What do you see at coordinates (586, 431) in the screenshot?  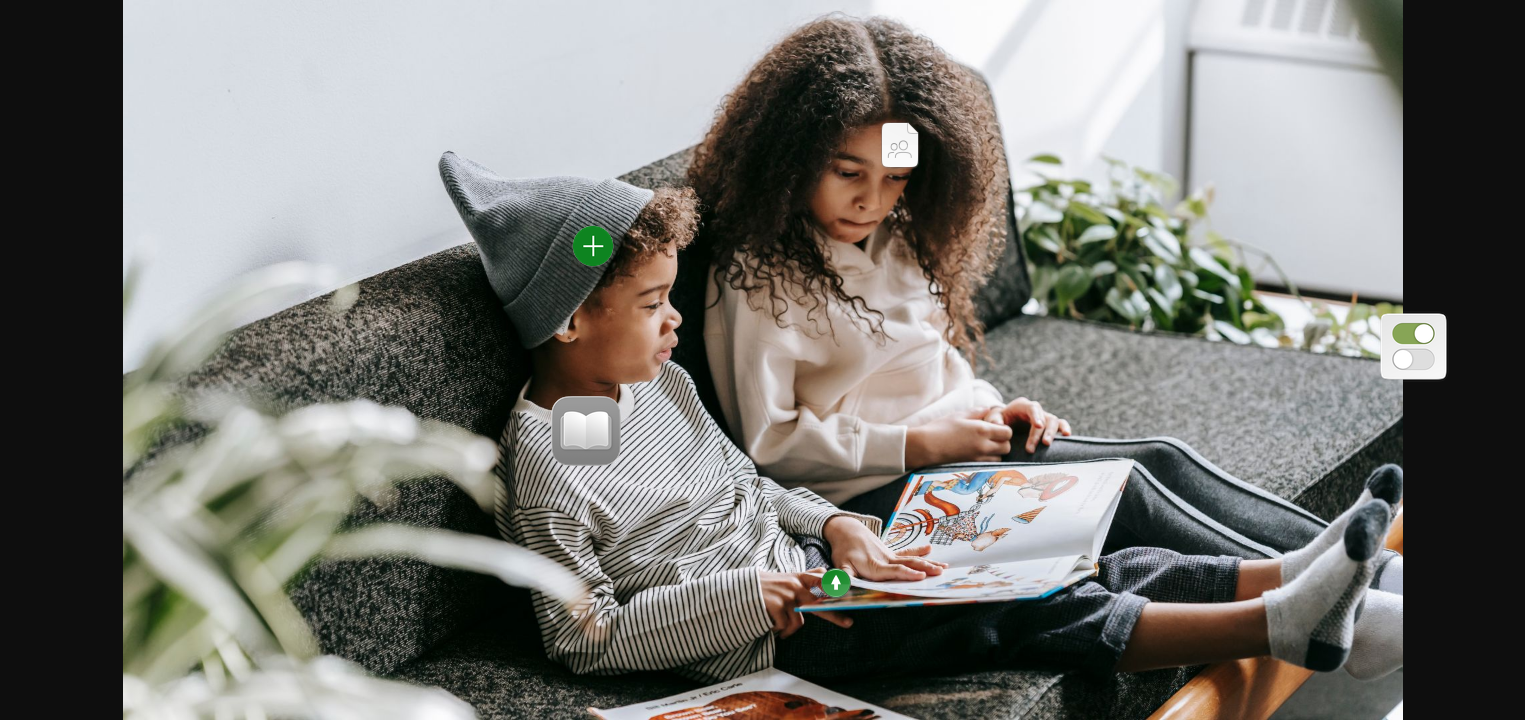 I see `open the Books app` at bounding box center [586, 431].